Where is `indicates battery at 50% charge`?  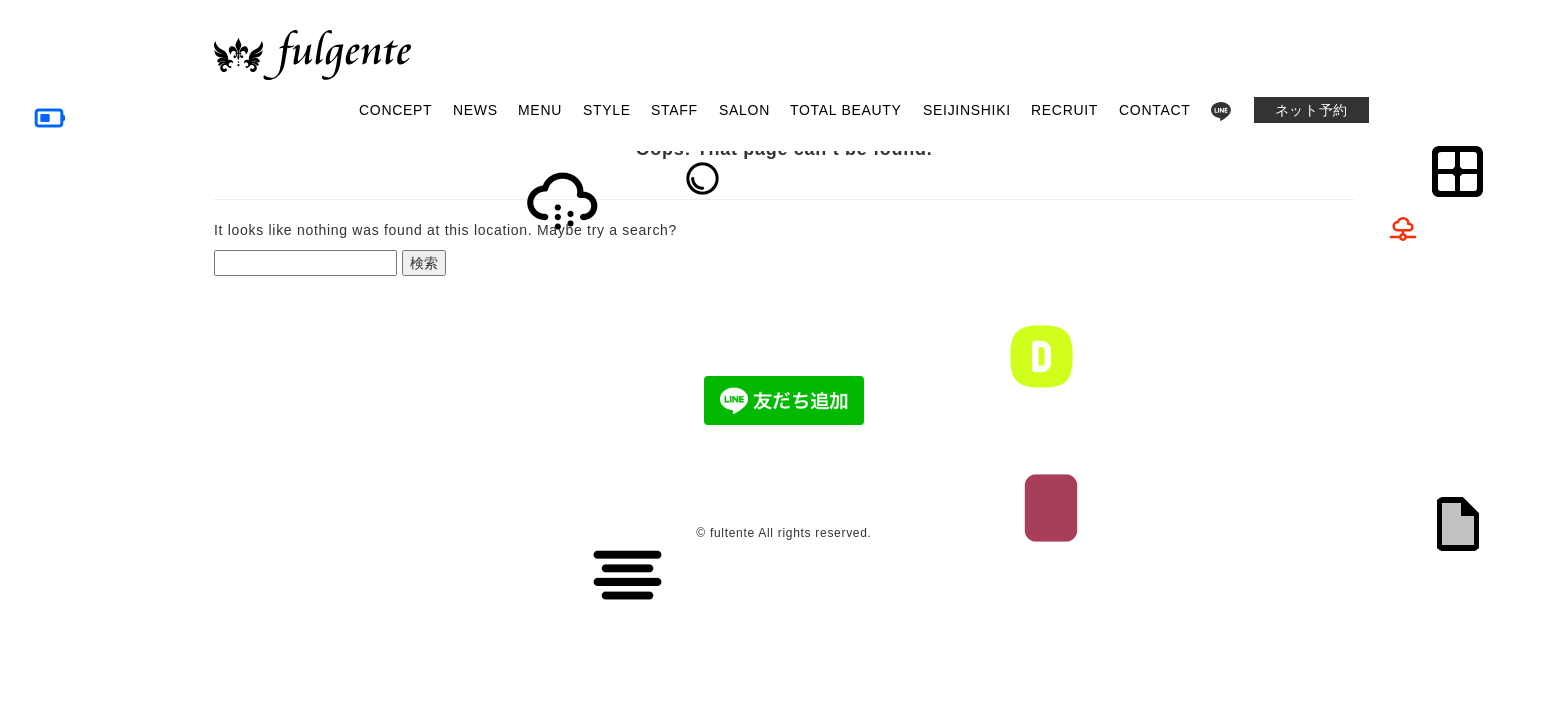 indicates battery at 50% charge is located at coordinates (49, 118).